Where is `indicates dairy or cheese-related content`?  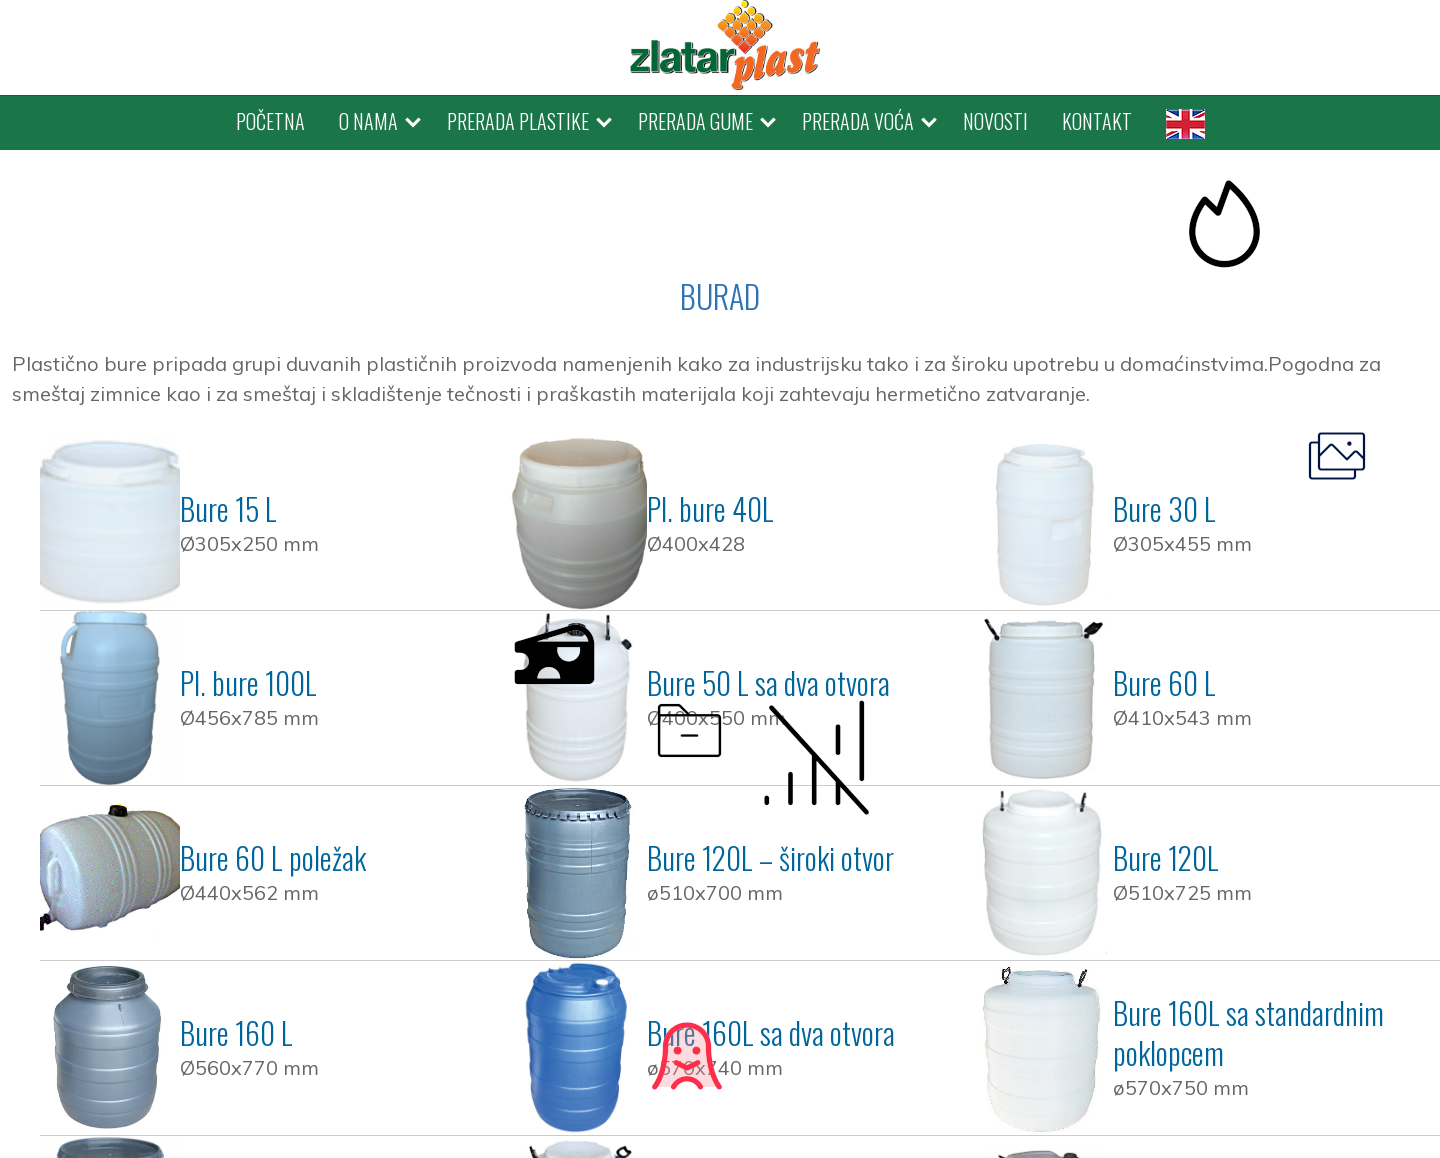
indicates dairy or cheese-related content is located at coordinates (554, 658).